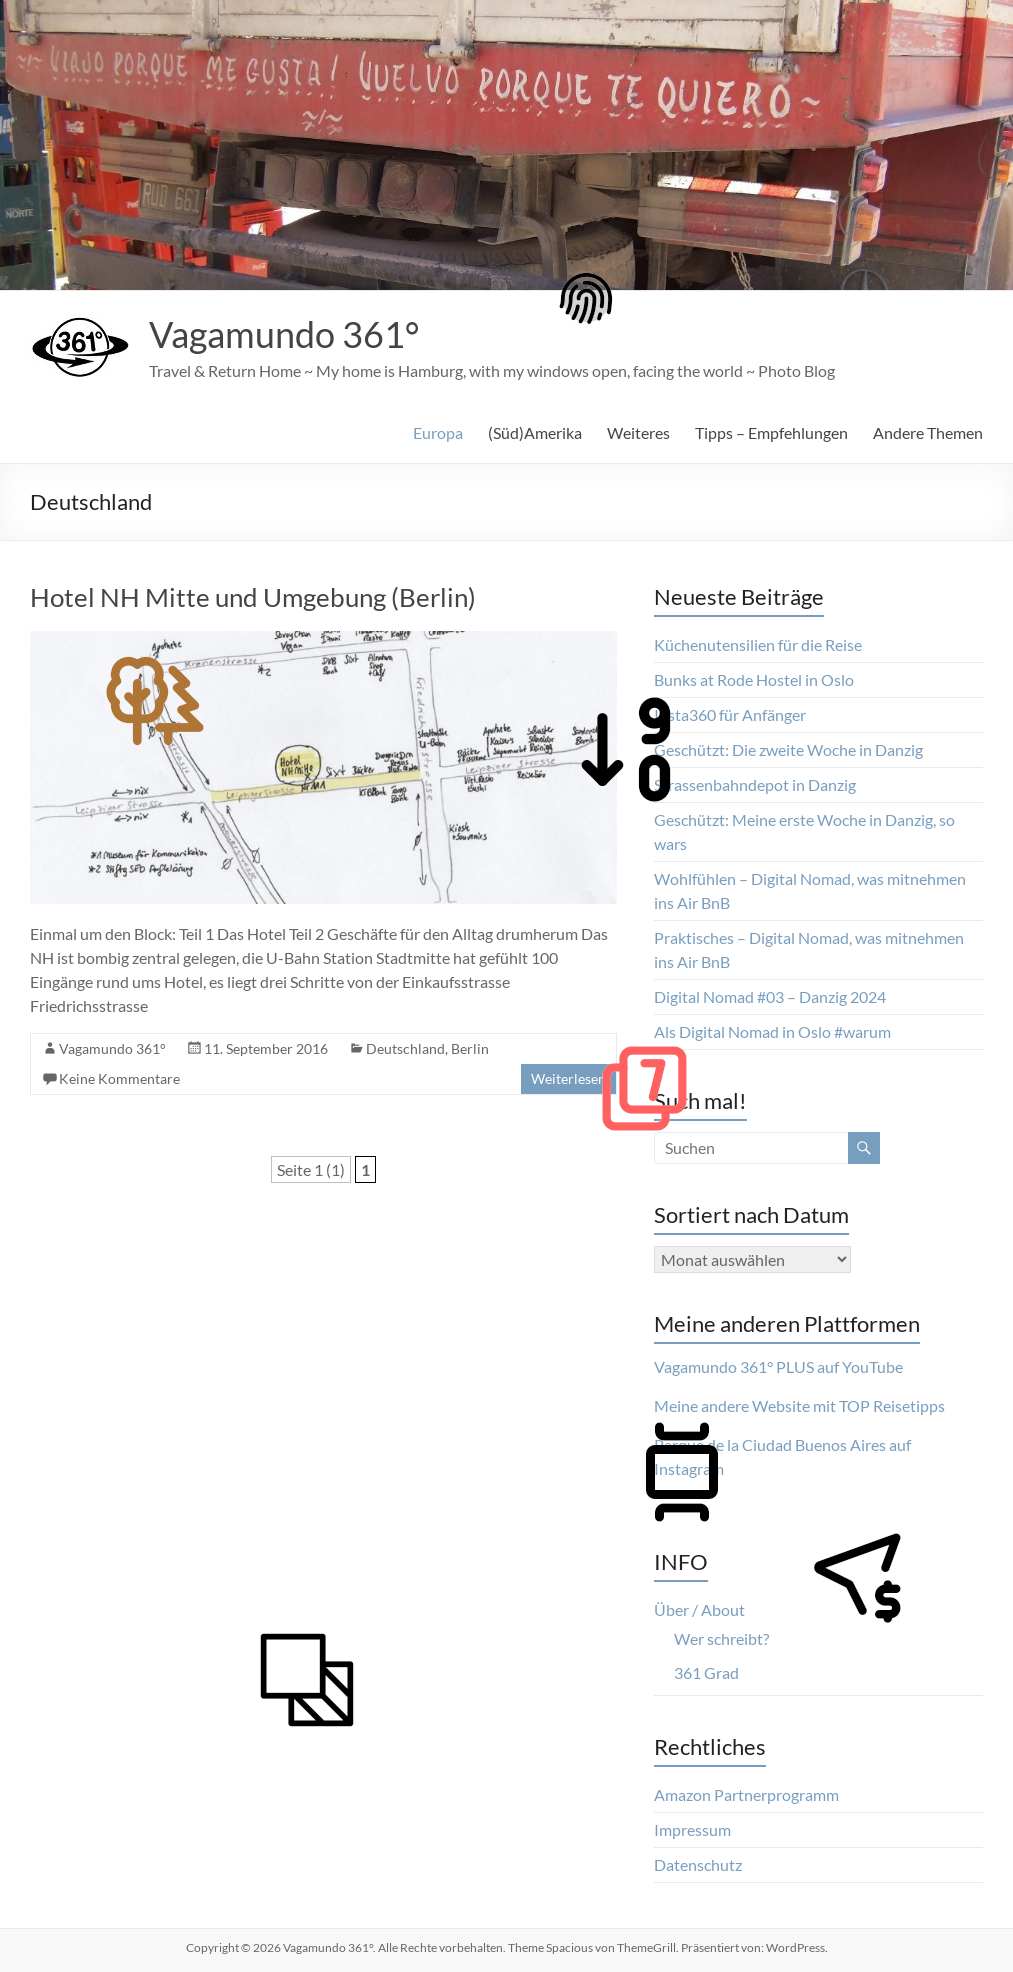  Describe the element at coordinates (858, 1576) in the screenshot. I see `view location-based pricing or costs` at that location.